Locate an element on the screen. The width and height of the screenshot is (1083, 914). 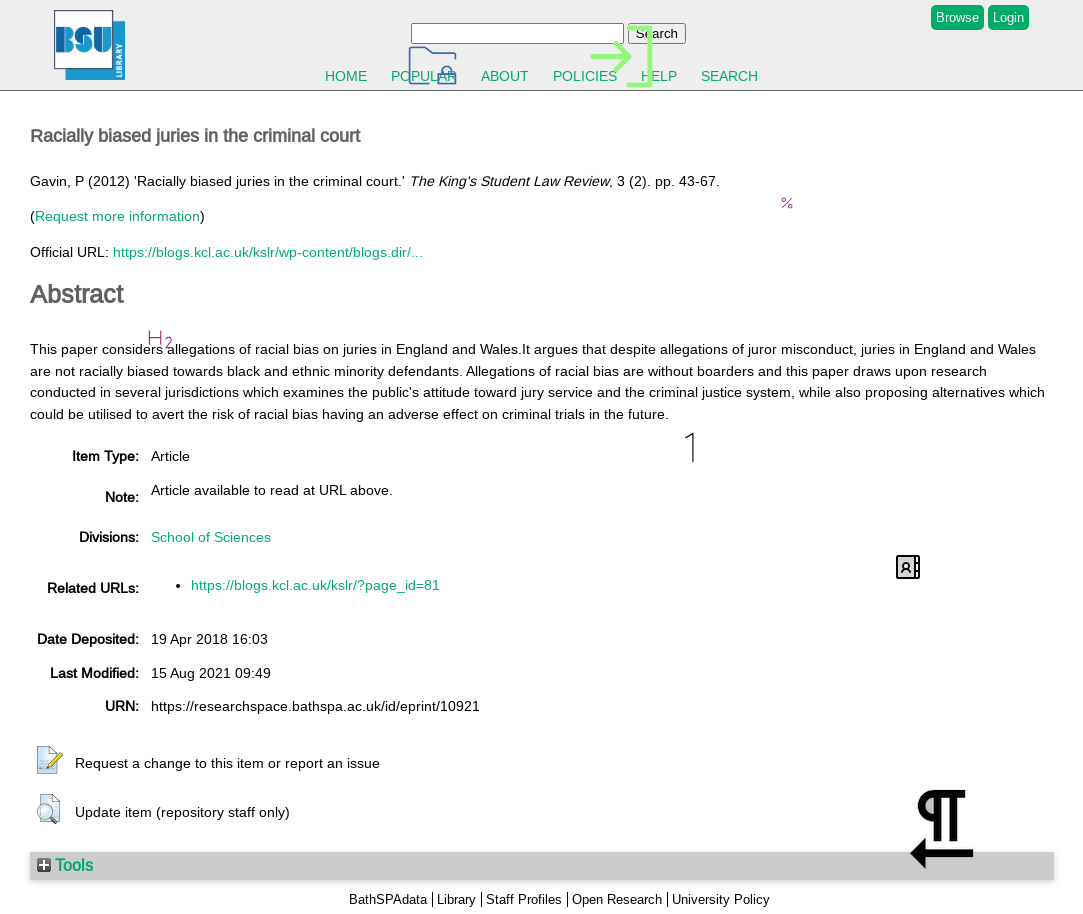
switch text direction to right-to-left is located at coordinates (941, 829).